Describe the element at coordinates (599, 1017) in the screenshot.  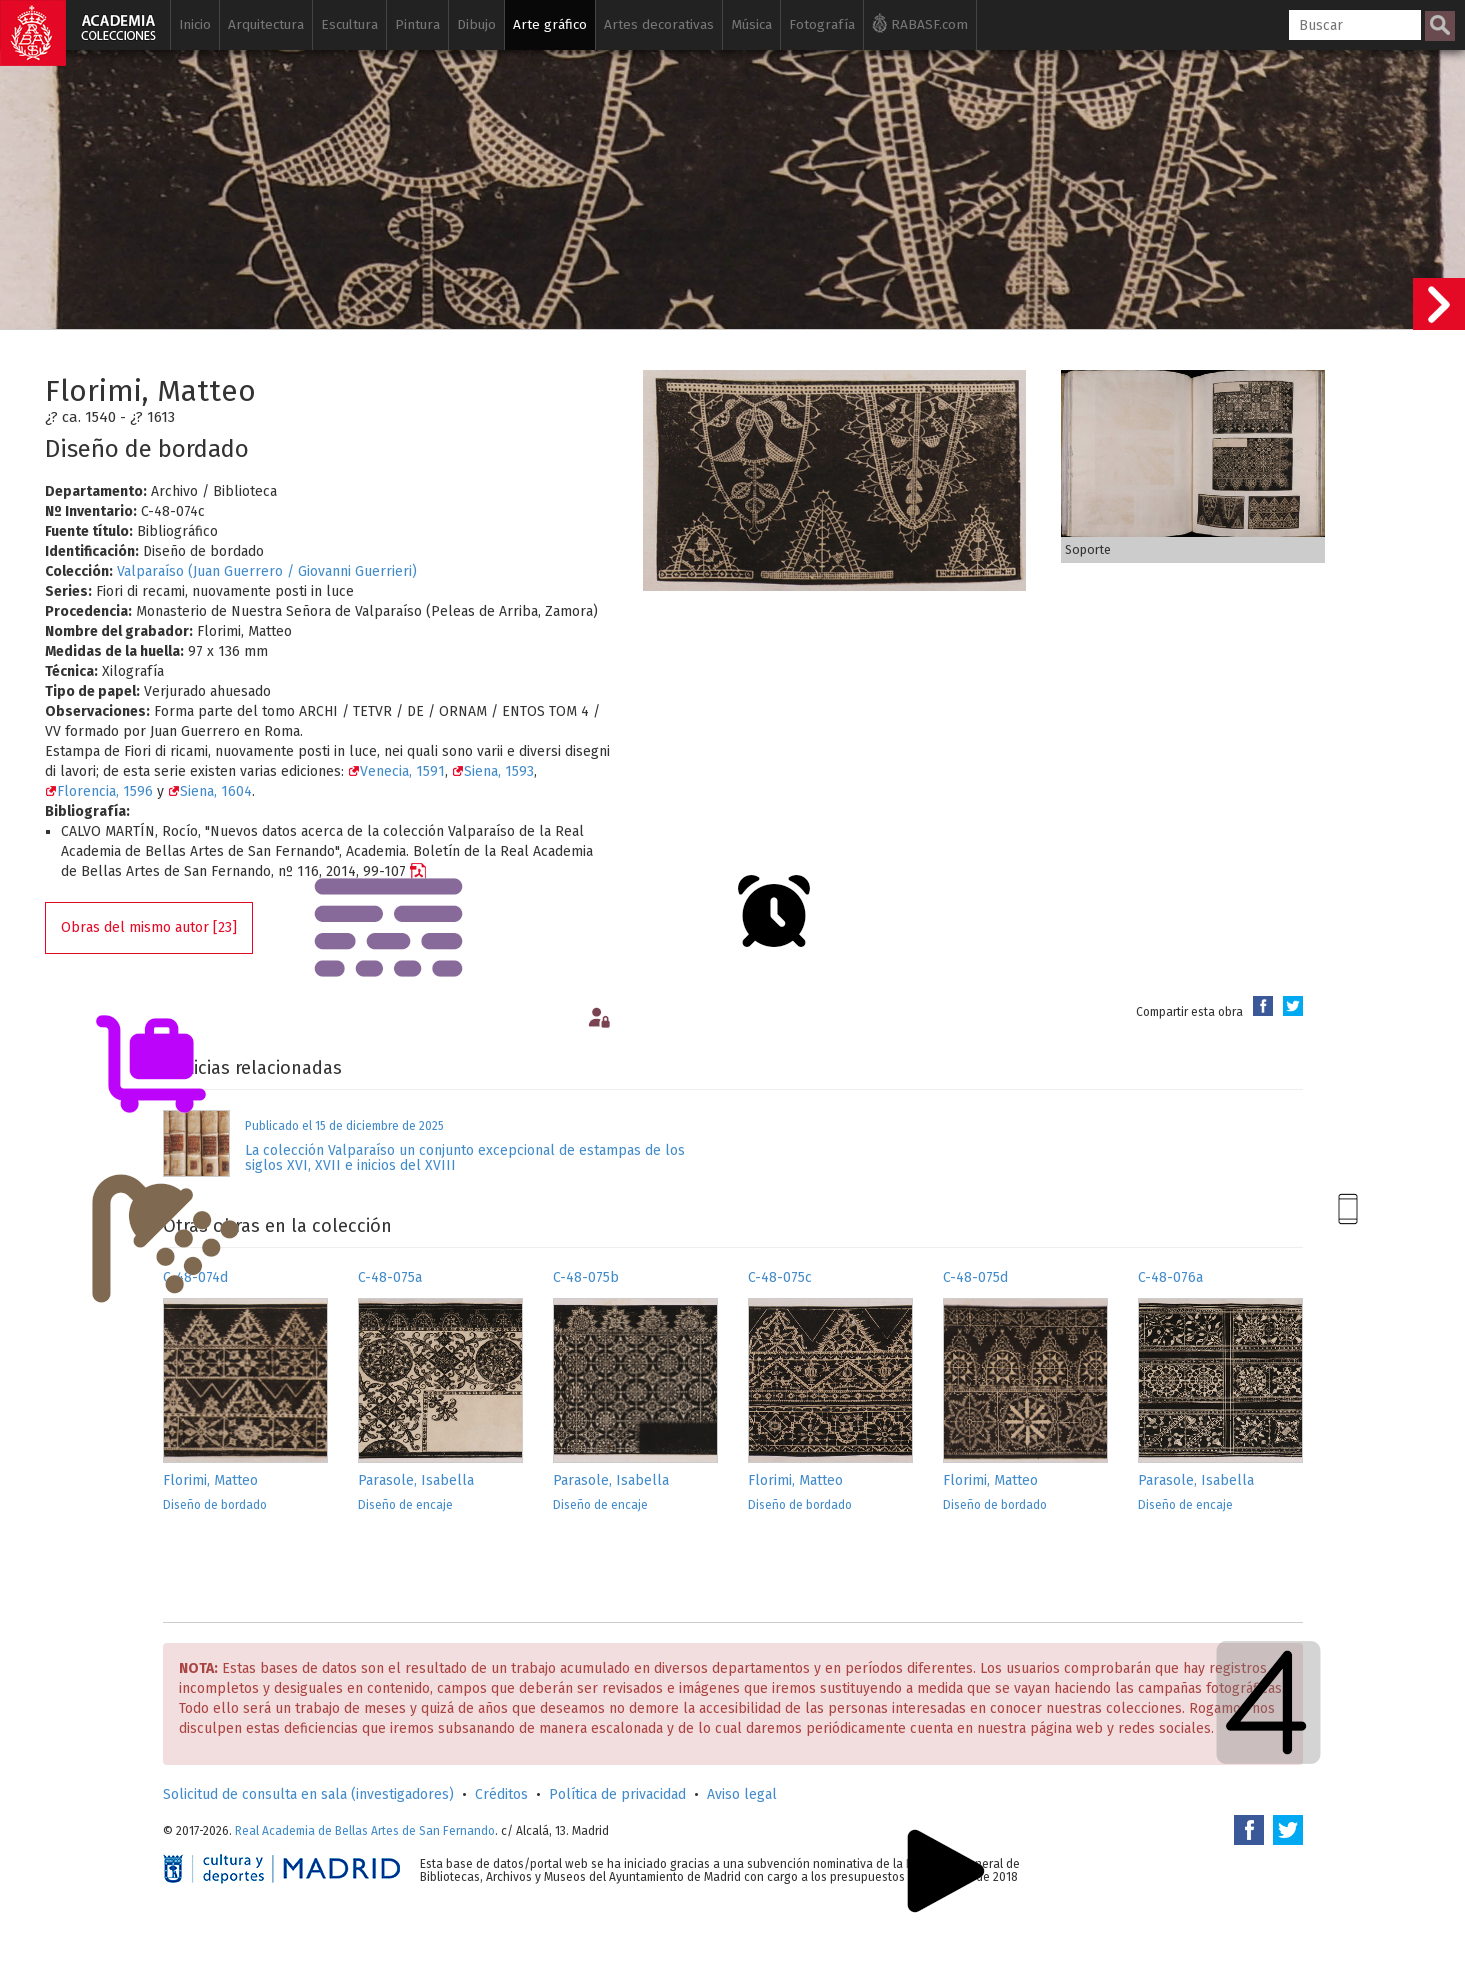
I see `lock or secure a user account` at that location.